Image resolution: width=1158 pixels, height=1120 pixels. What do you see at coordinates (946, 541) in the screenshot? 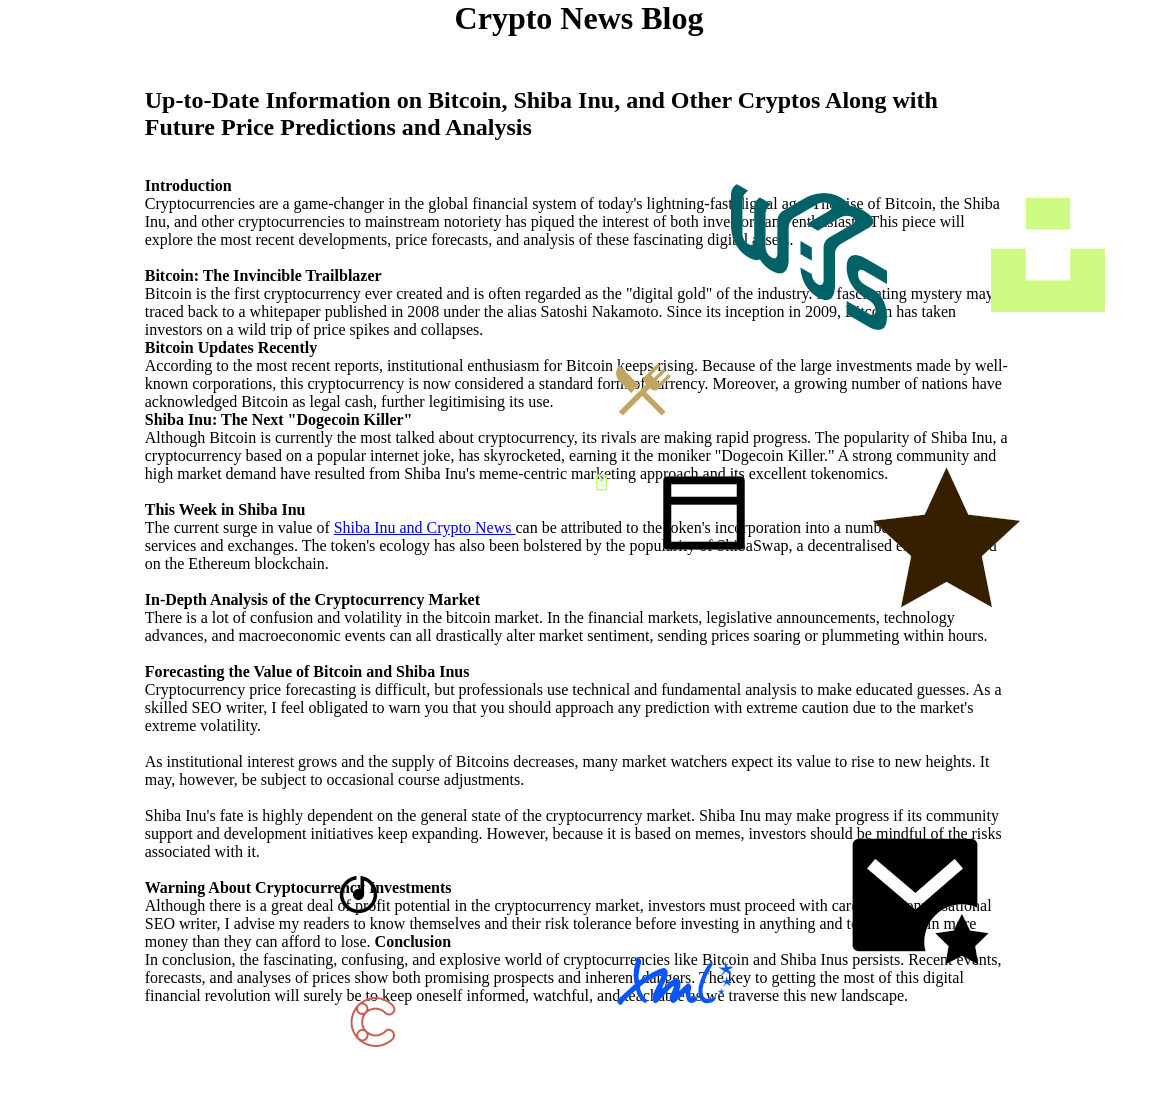
I see `add to favorites` at bounding box center [946, 541].